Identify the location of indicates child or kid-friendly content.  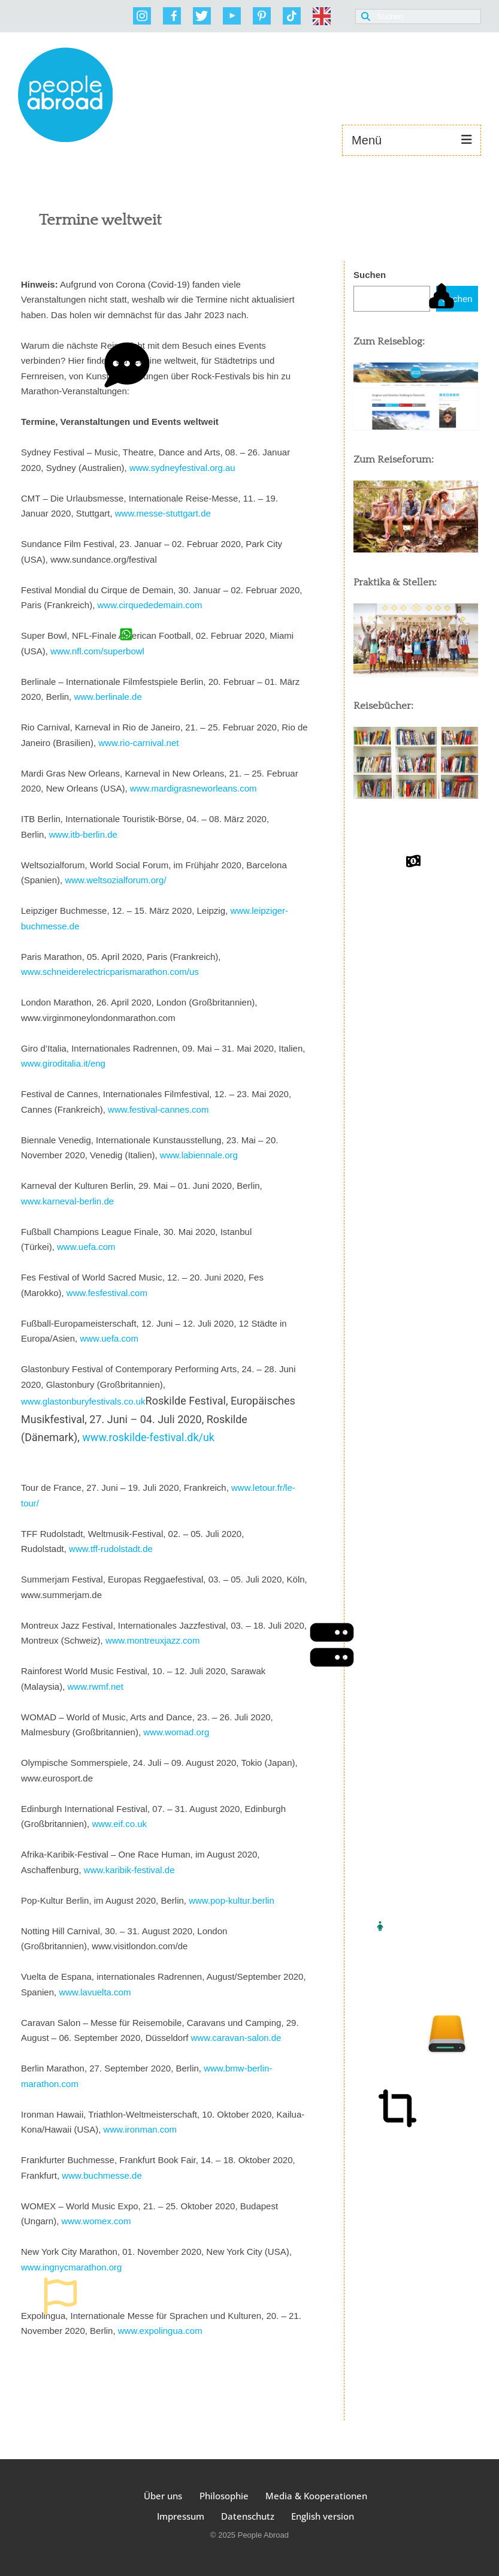
(380, 1926).